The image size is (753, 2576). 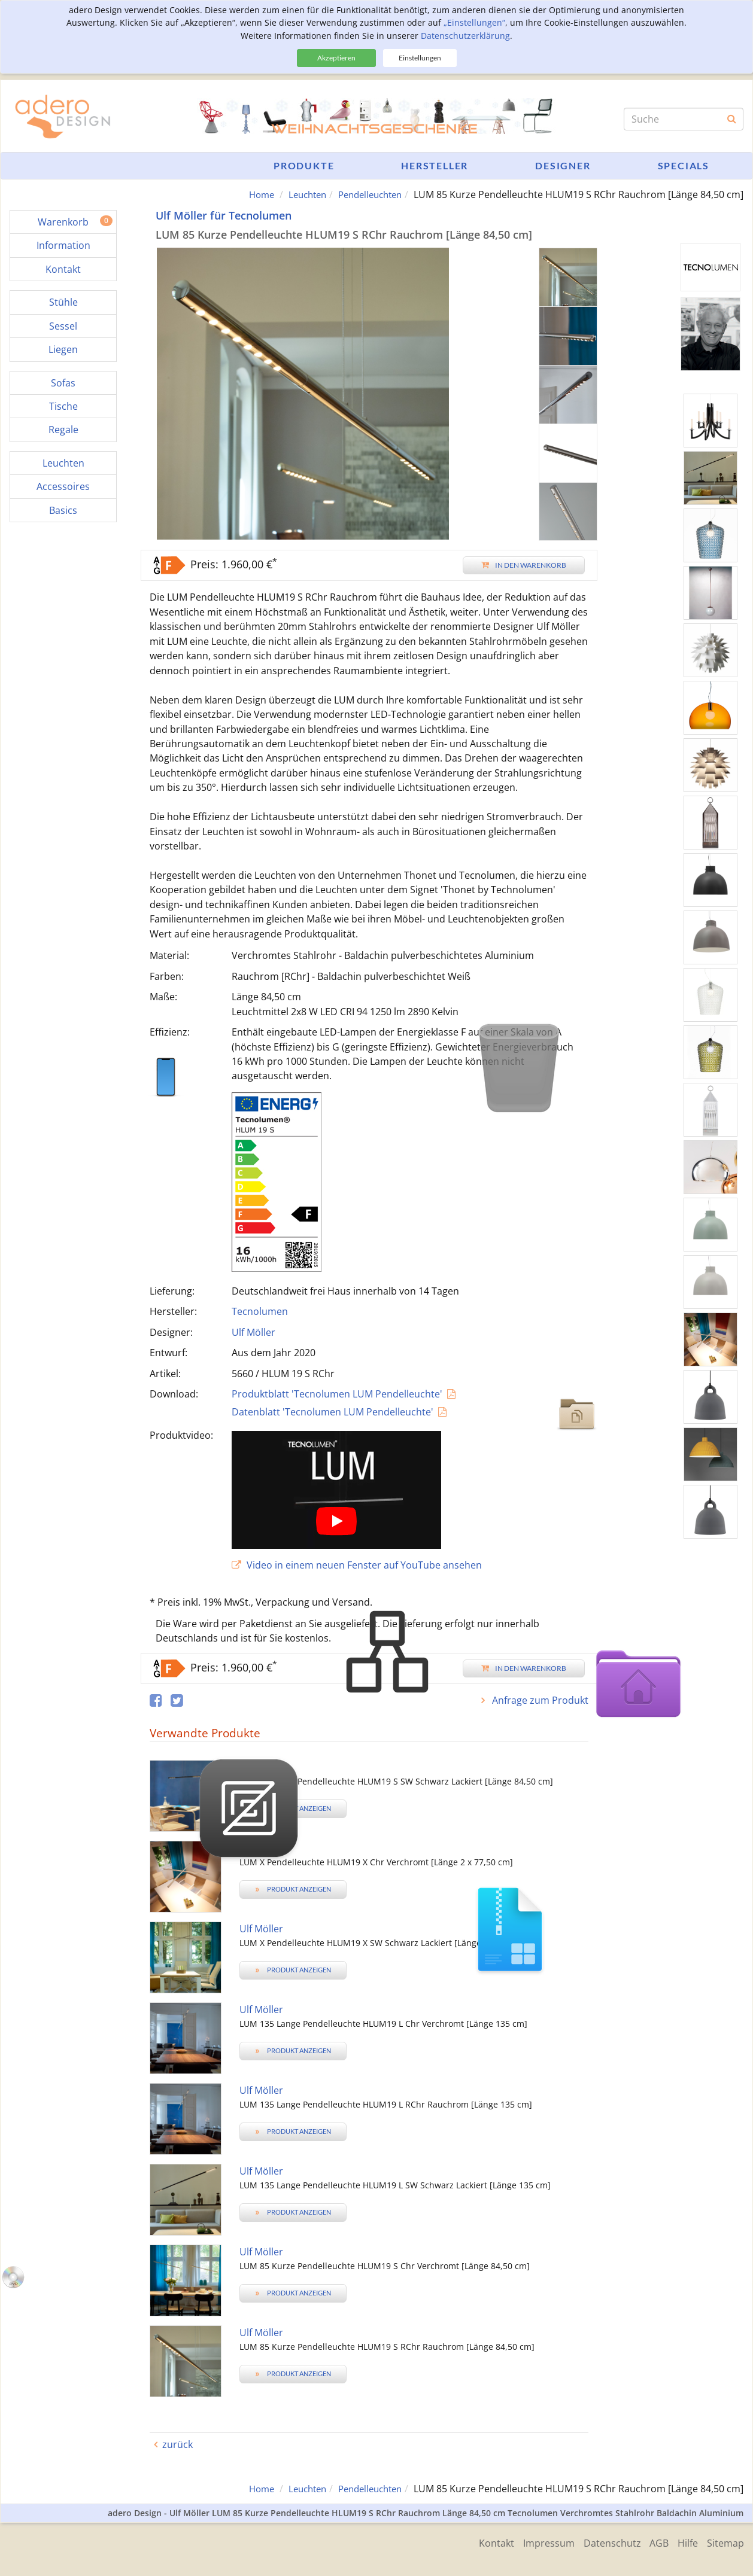 What do you see at coordinates (519, 1067) in the screenshot?
I see `empty trash bin ready to receive deleted items` at bounding box center [519, 1067].